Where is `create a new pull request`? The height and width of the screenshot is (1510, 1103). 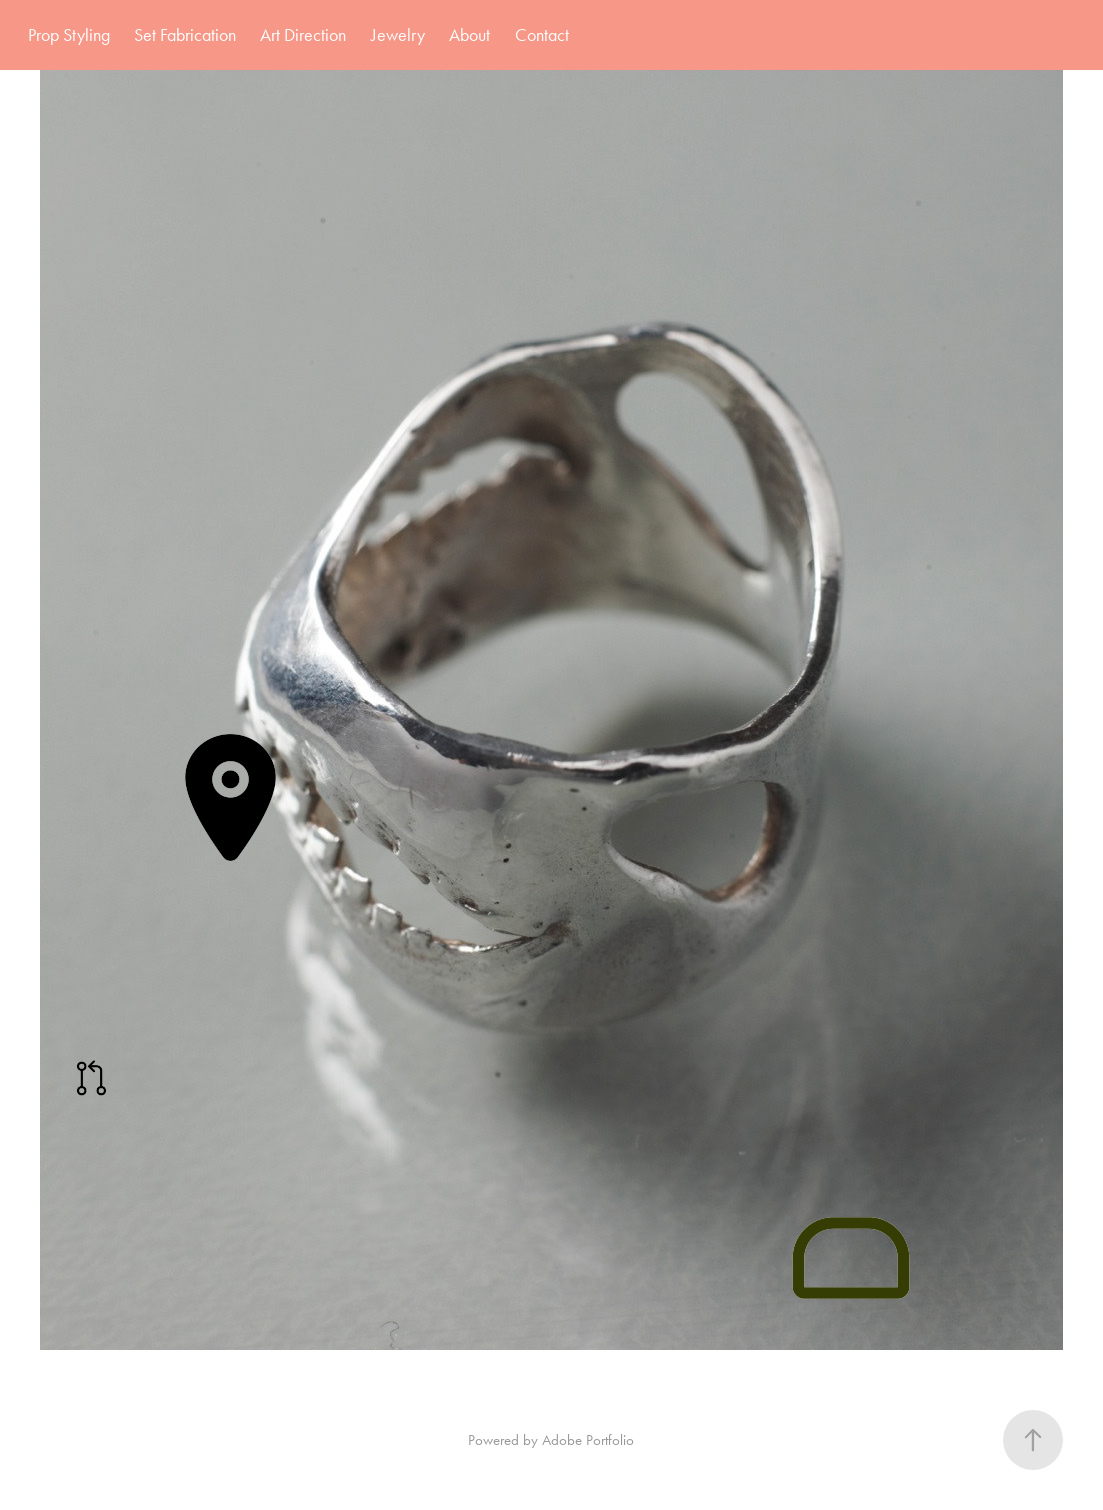 create a new pull request is located at coordinates (91, 1078).